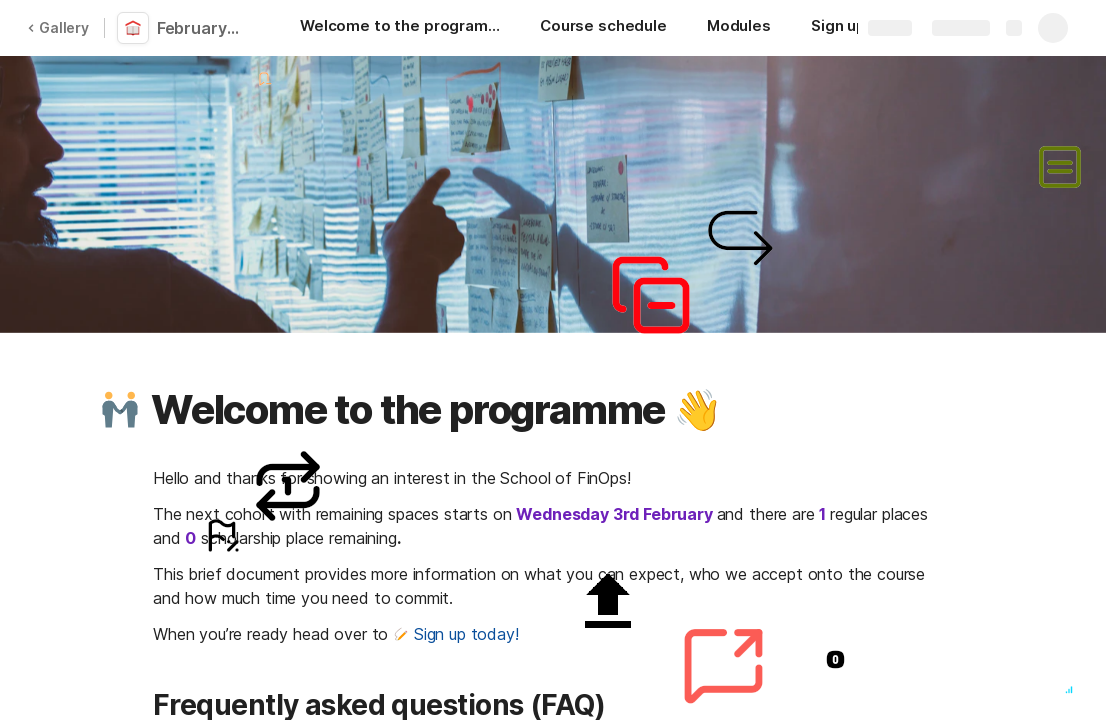 The width and height of the screenshot is (1106, 720). Describe the element at coordinates (1072, 688) in the screenshot. I see `indicates medium cellular signal strength` at that location.